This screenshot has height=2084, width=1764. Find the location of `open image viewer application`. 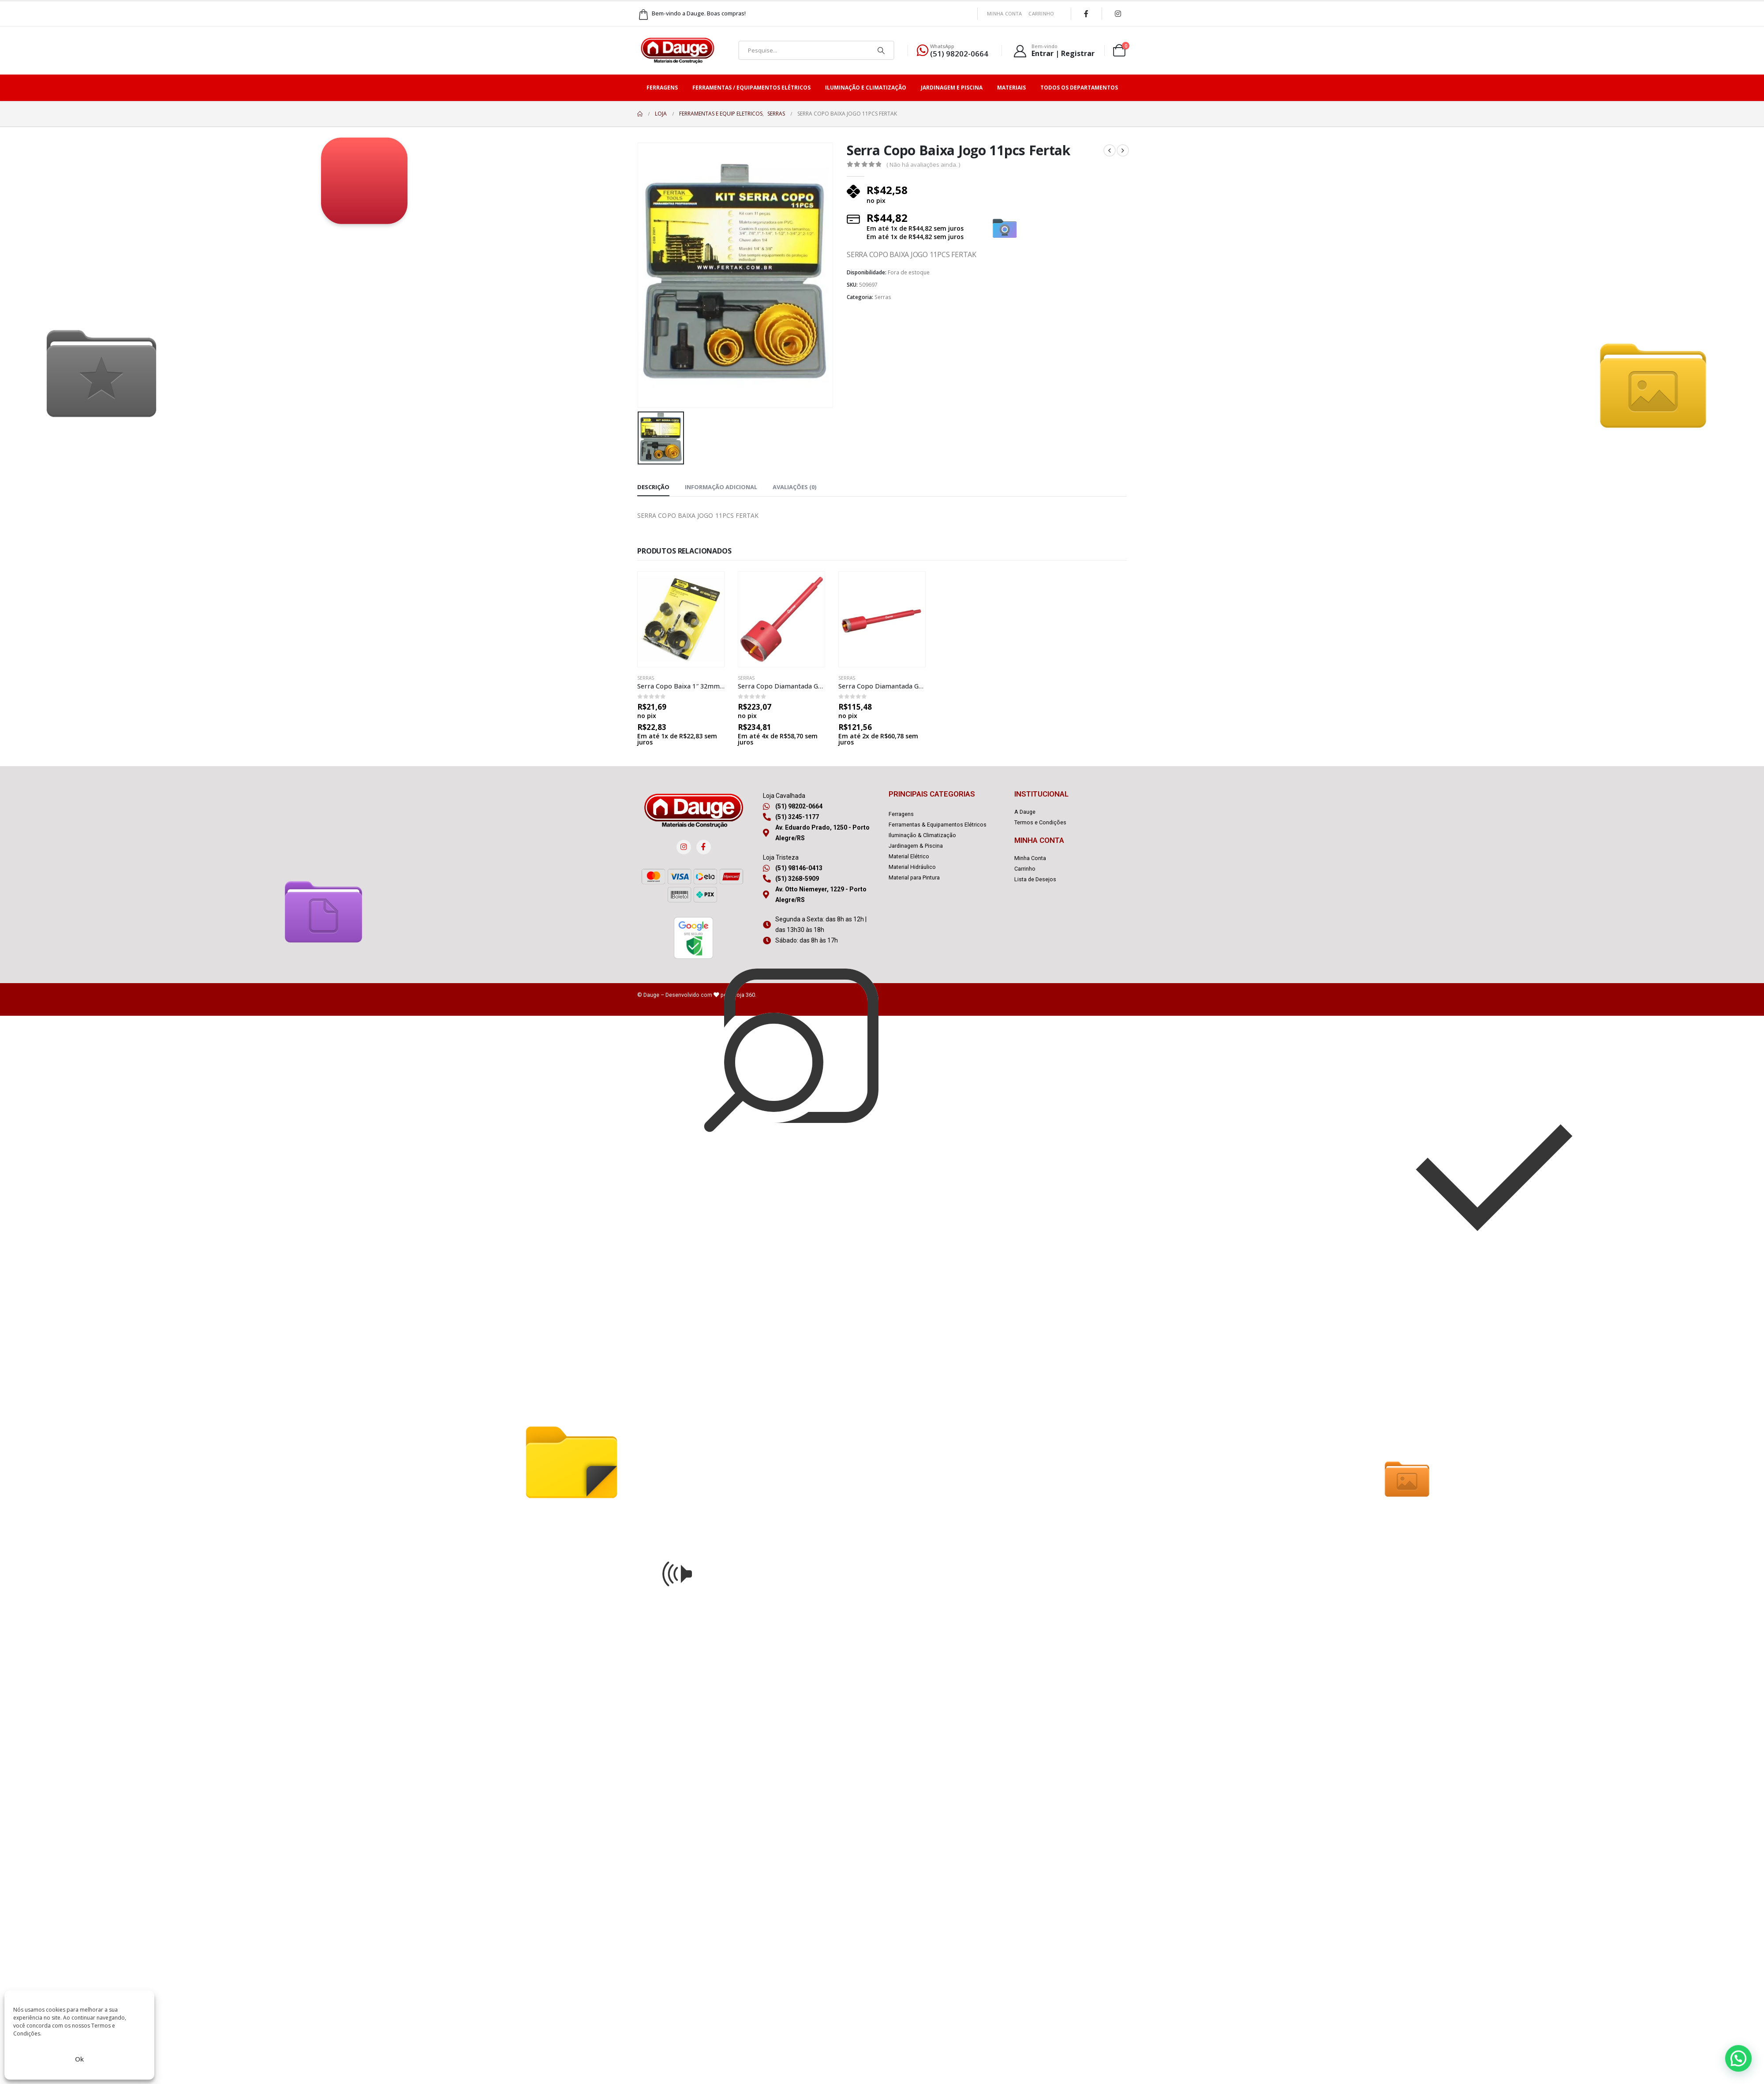

open image viewer application is located at coordinates (790, 1046).